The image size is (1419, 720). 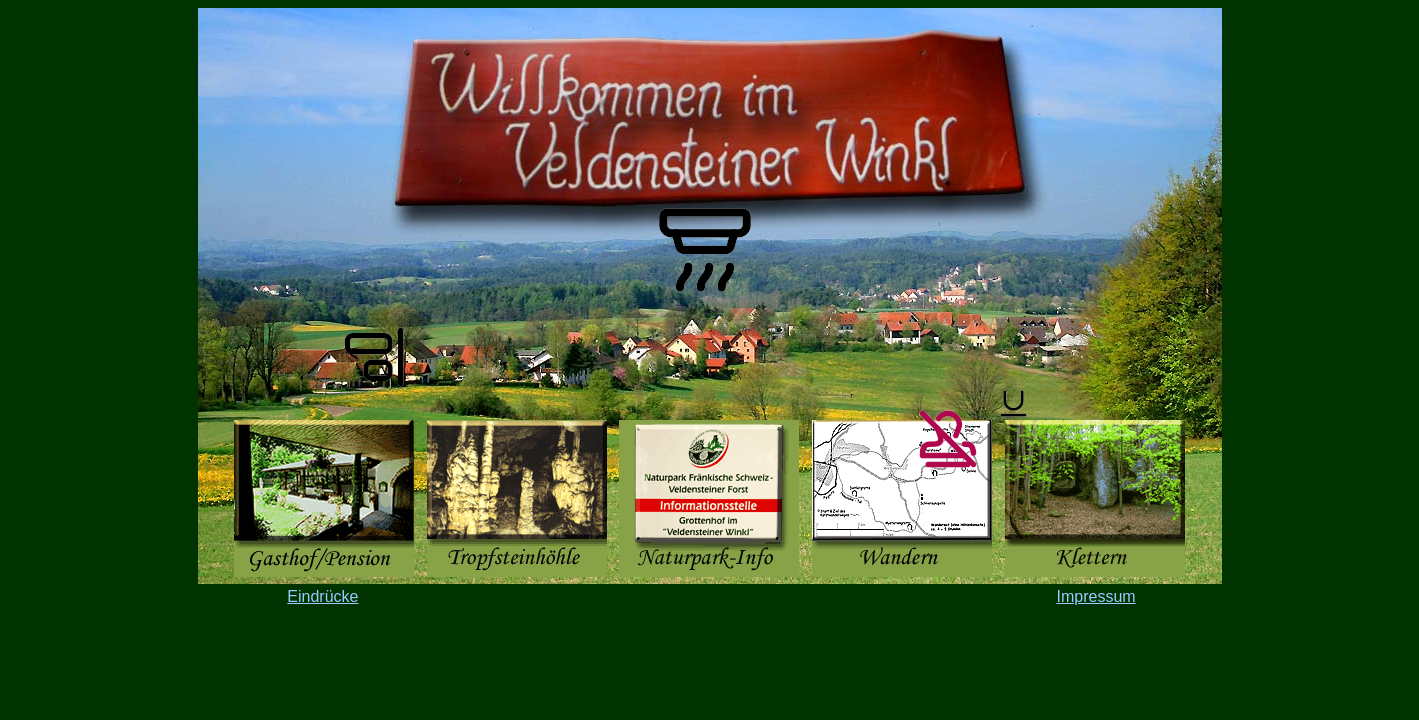 What do you see at coordinates (948, 439) in the screenshot?
I see `approval or stamping feature disabled` at bounding box center [948, 439].